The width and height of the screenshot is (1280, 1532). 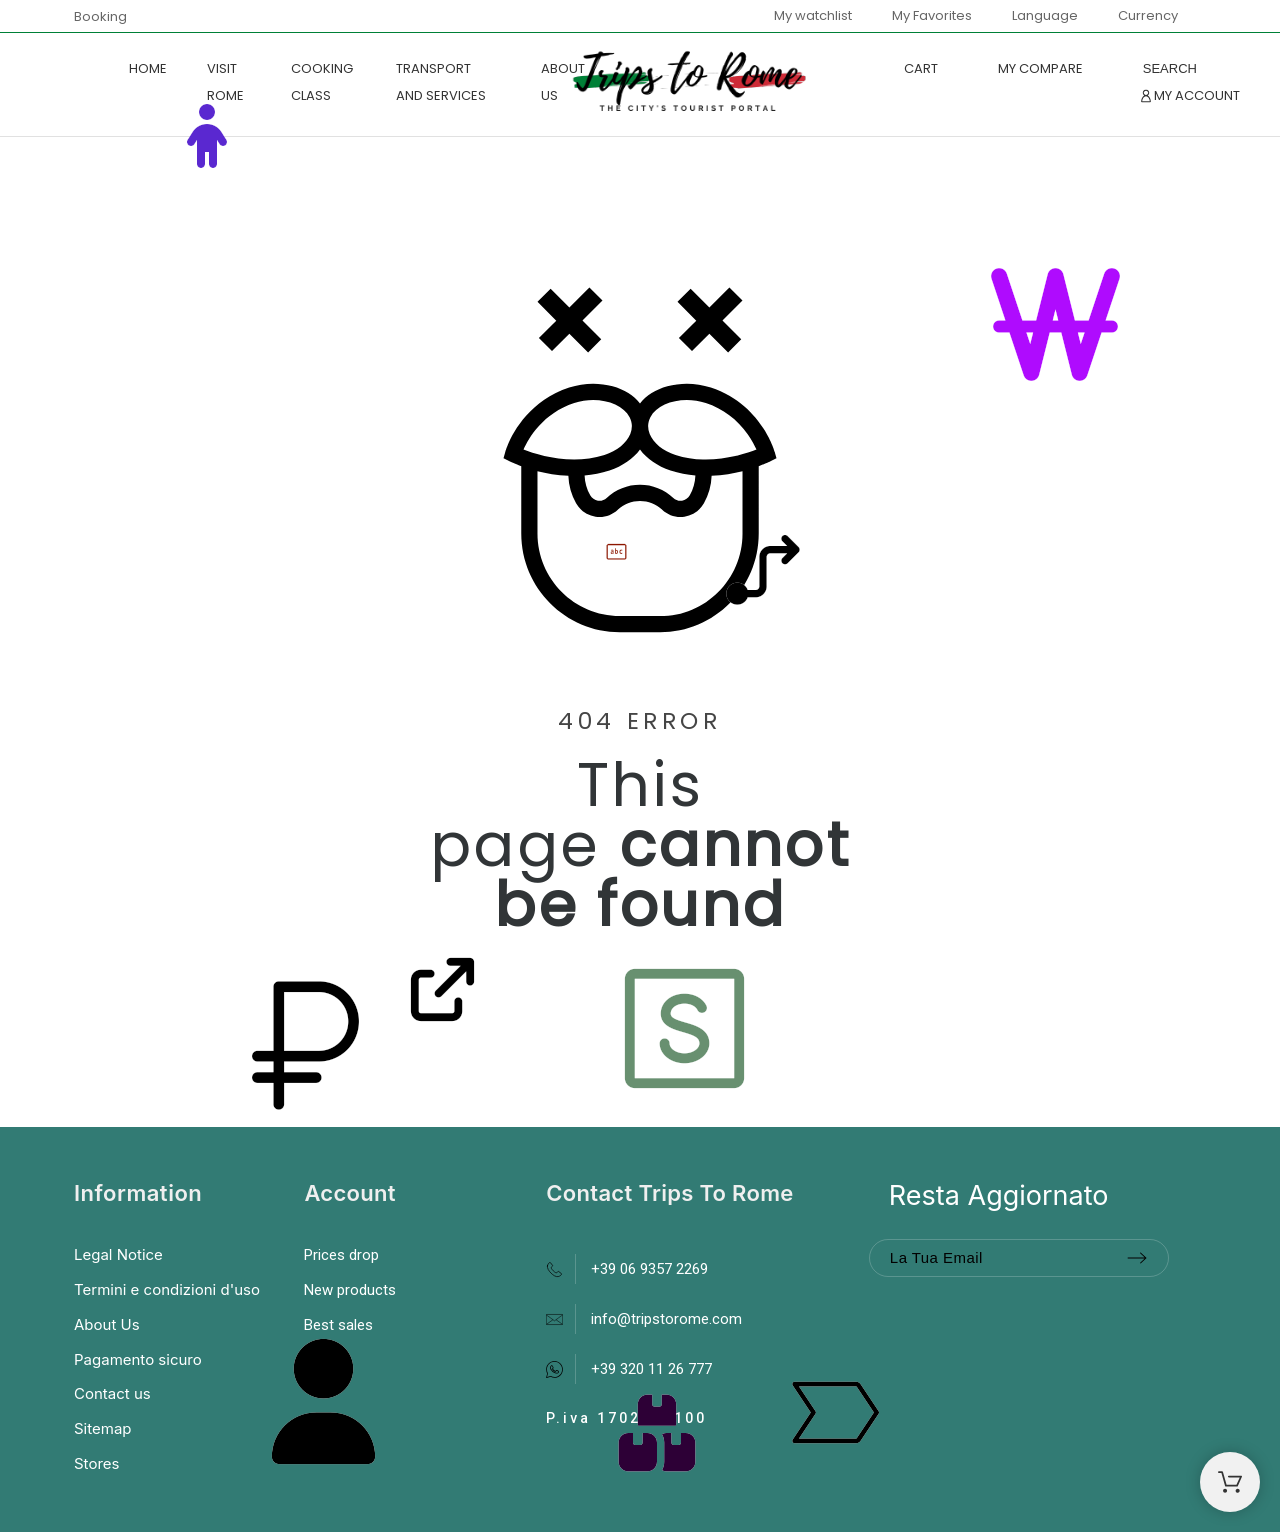 What do you see at coordinates (305, 1045) in the screenshot?
I see `view prices in russian rubles` at bounding box center [305, 1045].